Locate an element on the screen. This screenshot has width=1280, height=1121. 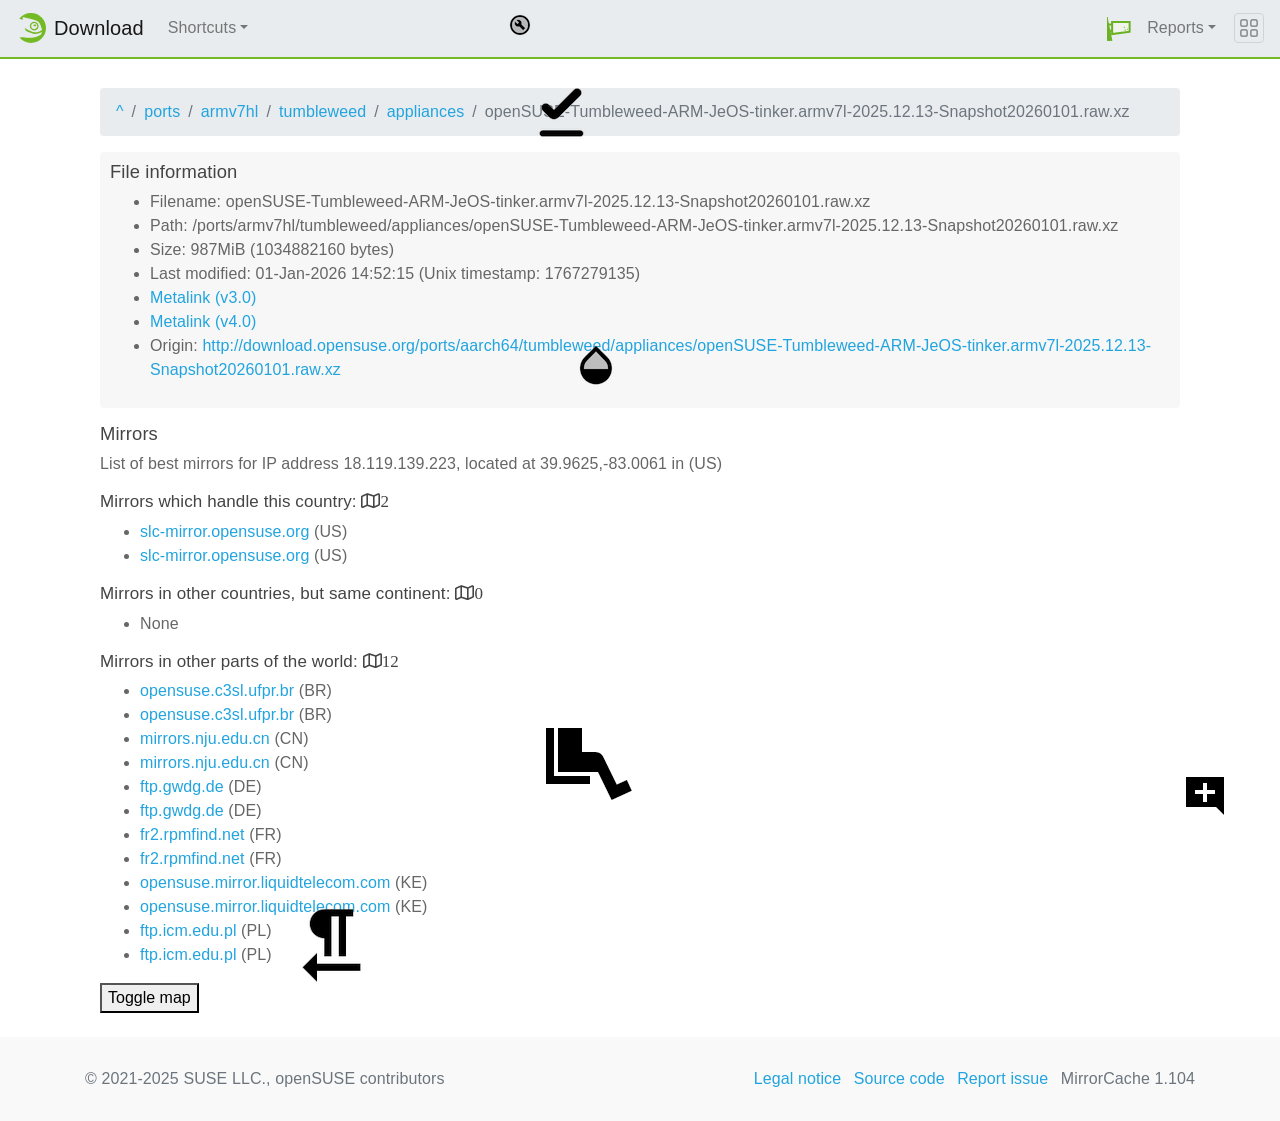
download complete is located at coordinates (561, 111).